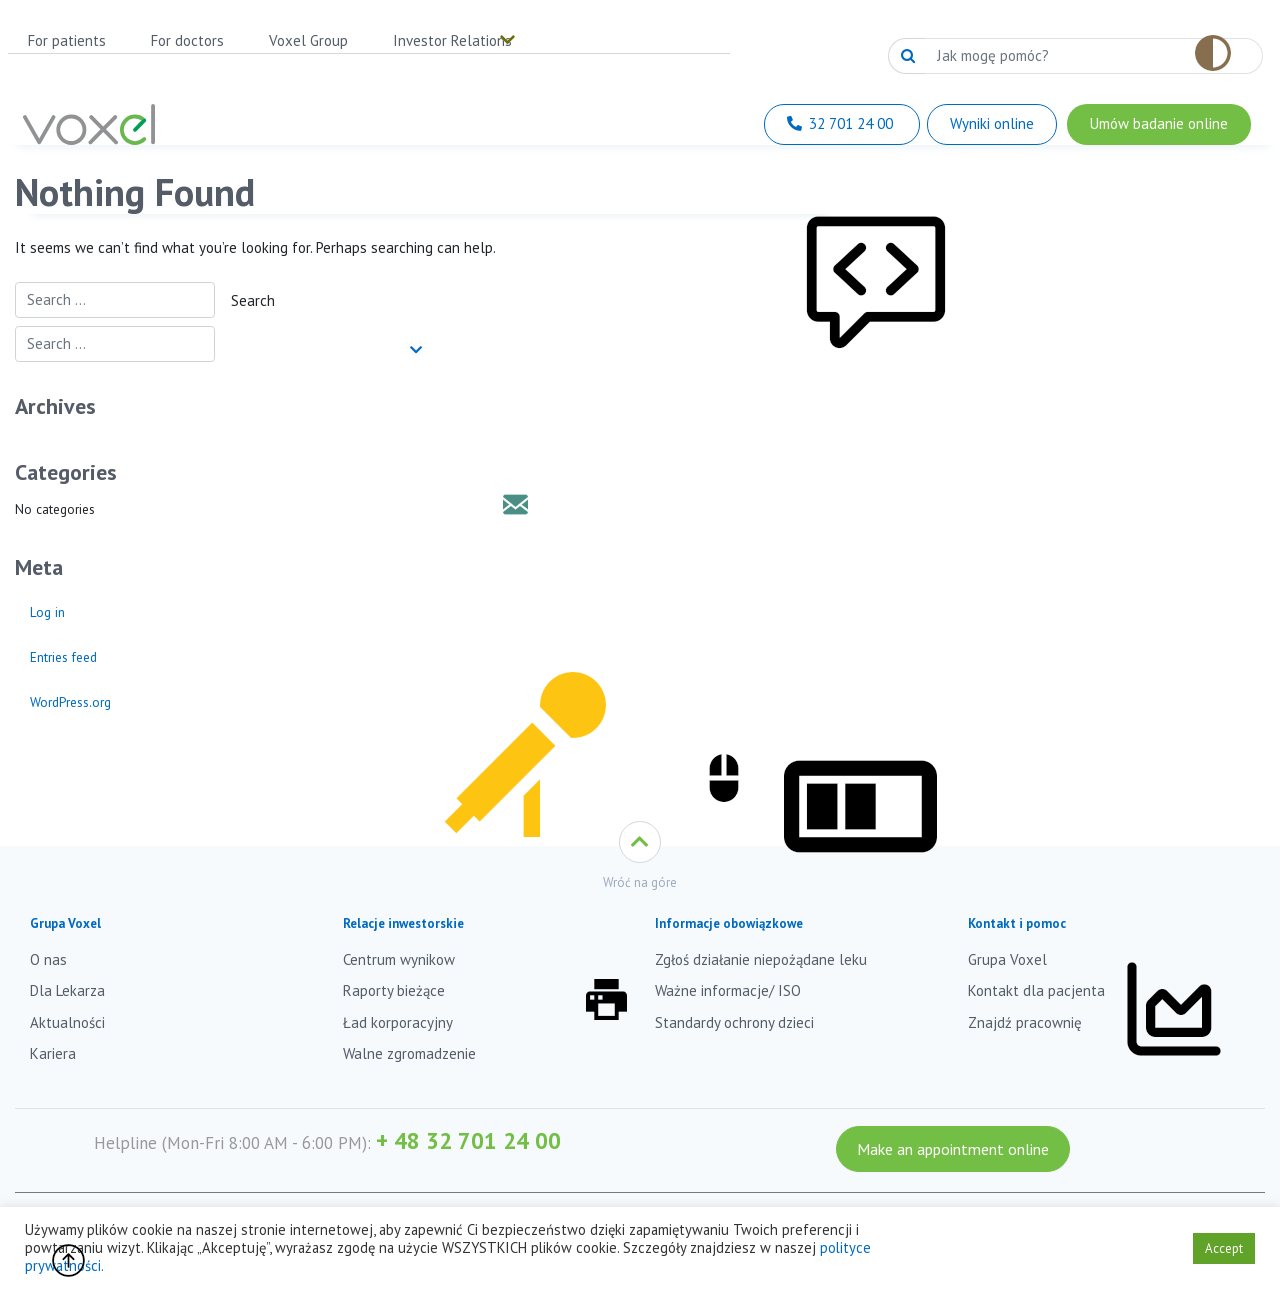  What do you see at coordinates (507, 39) in the screenshot?
I see `expand a dropdown menu` at bounding box center [507, 39].